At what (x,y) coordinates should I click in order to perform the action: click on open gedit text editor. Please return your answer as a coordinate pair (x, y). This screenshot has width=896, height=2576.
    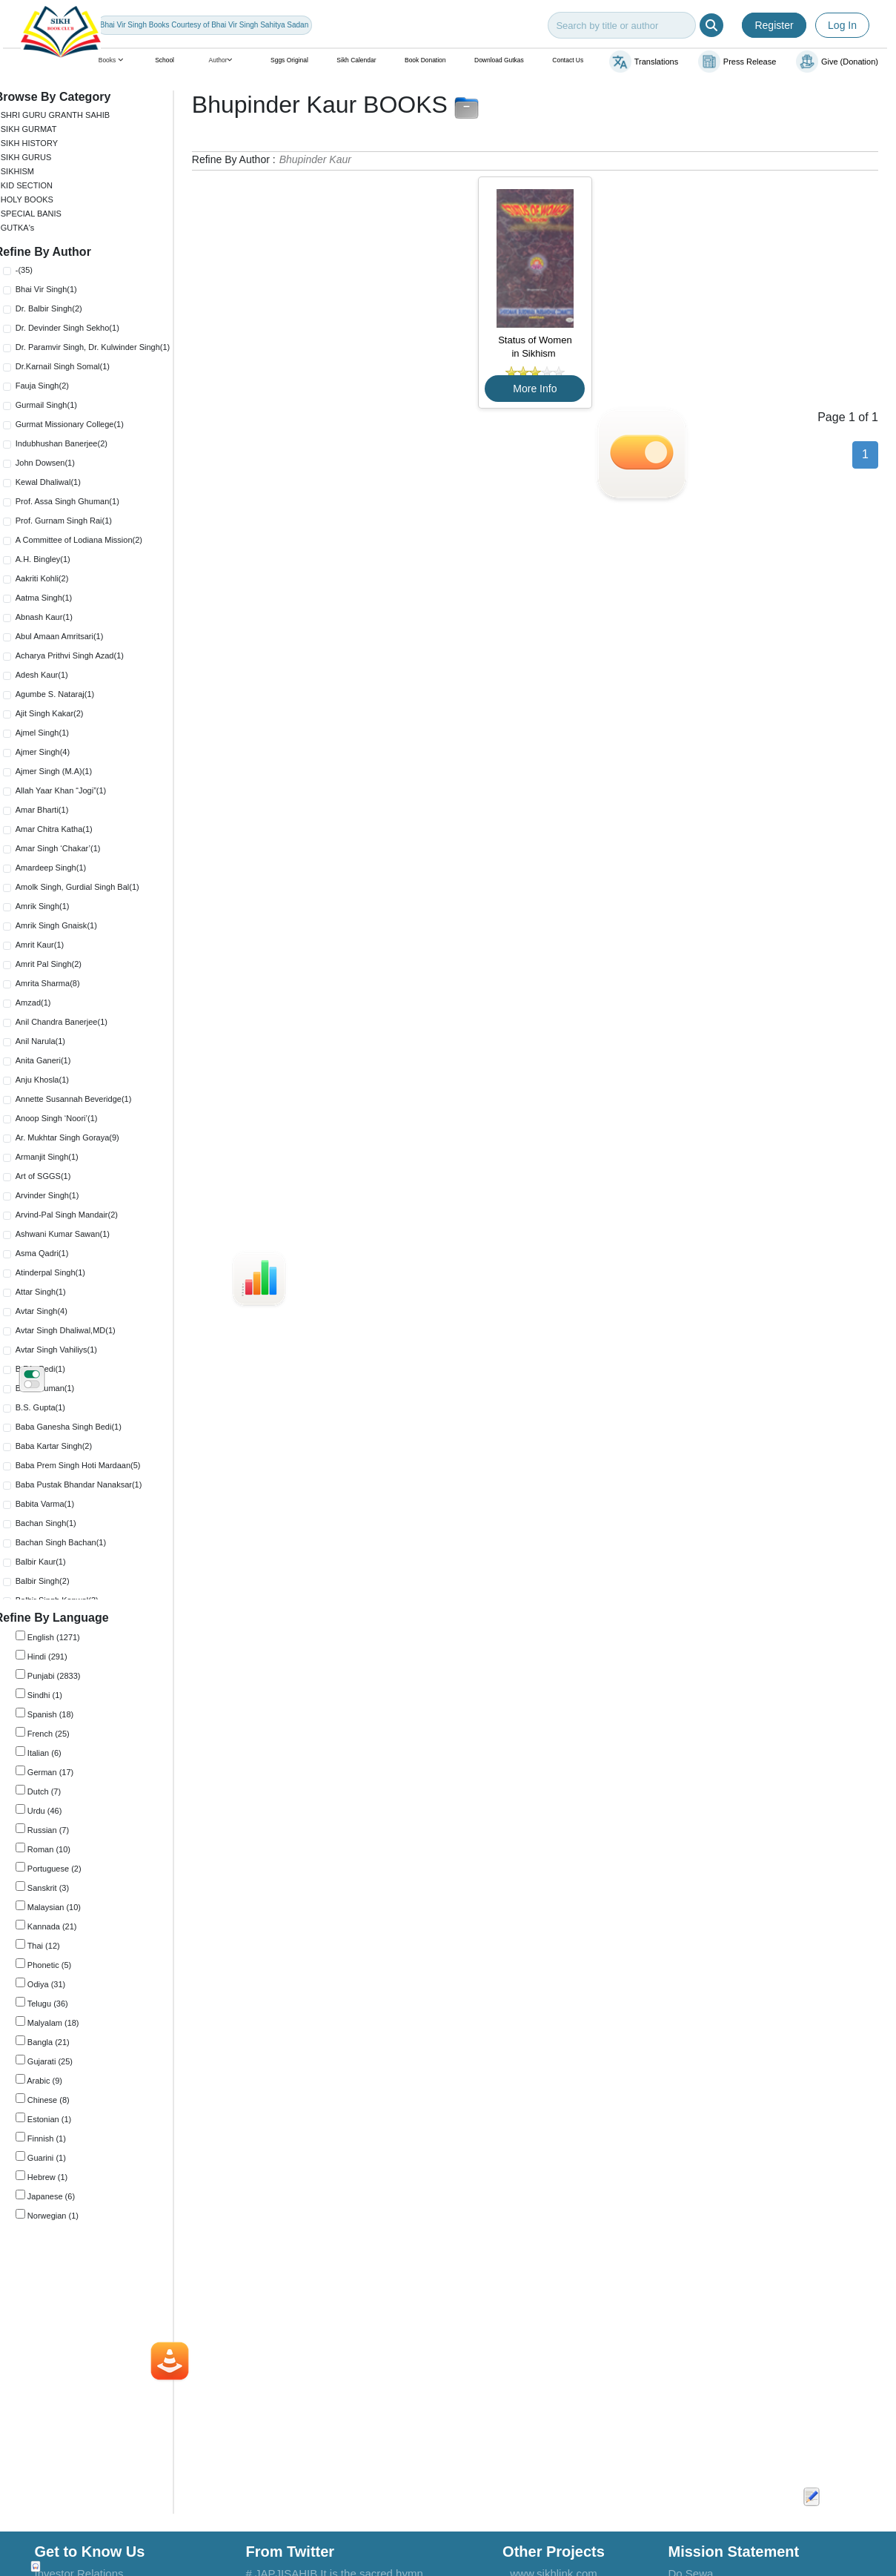
    Looking at the image, I should click on (812, 2497).